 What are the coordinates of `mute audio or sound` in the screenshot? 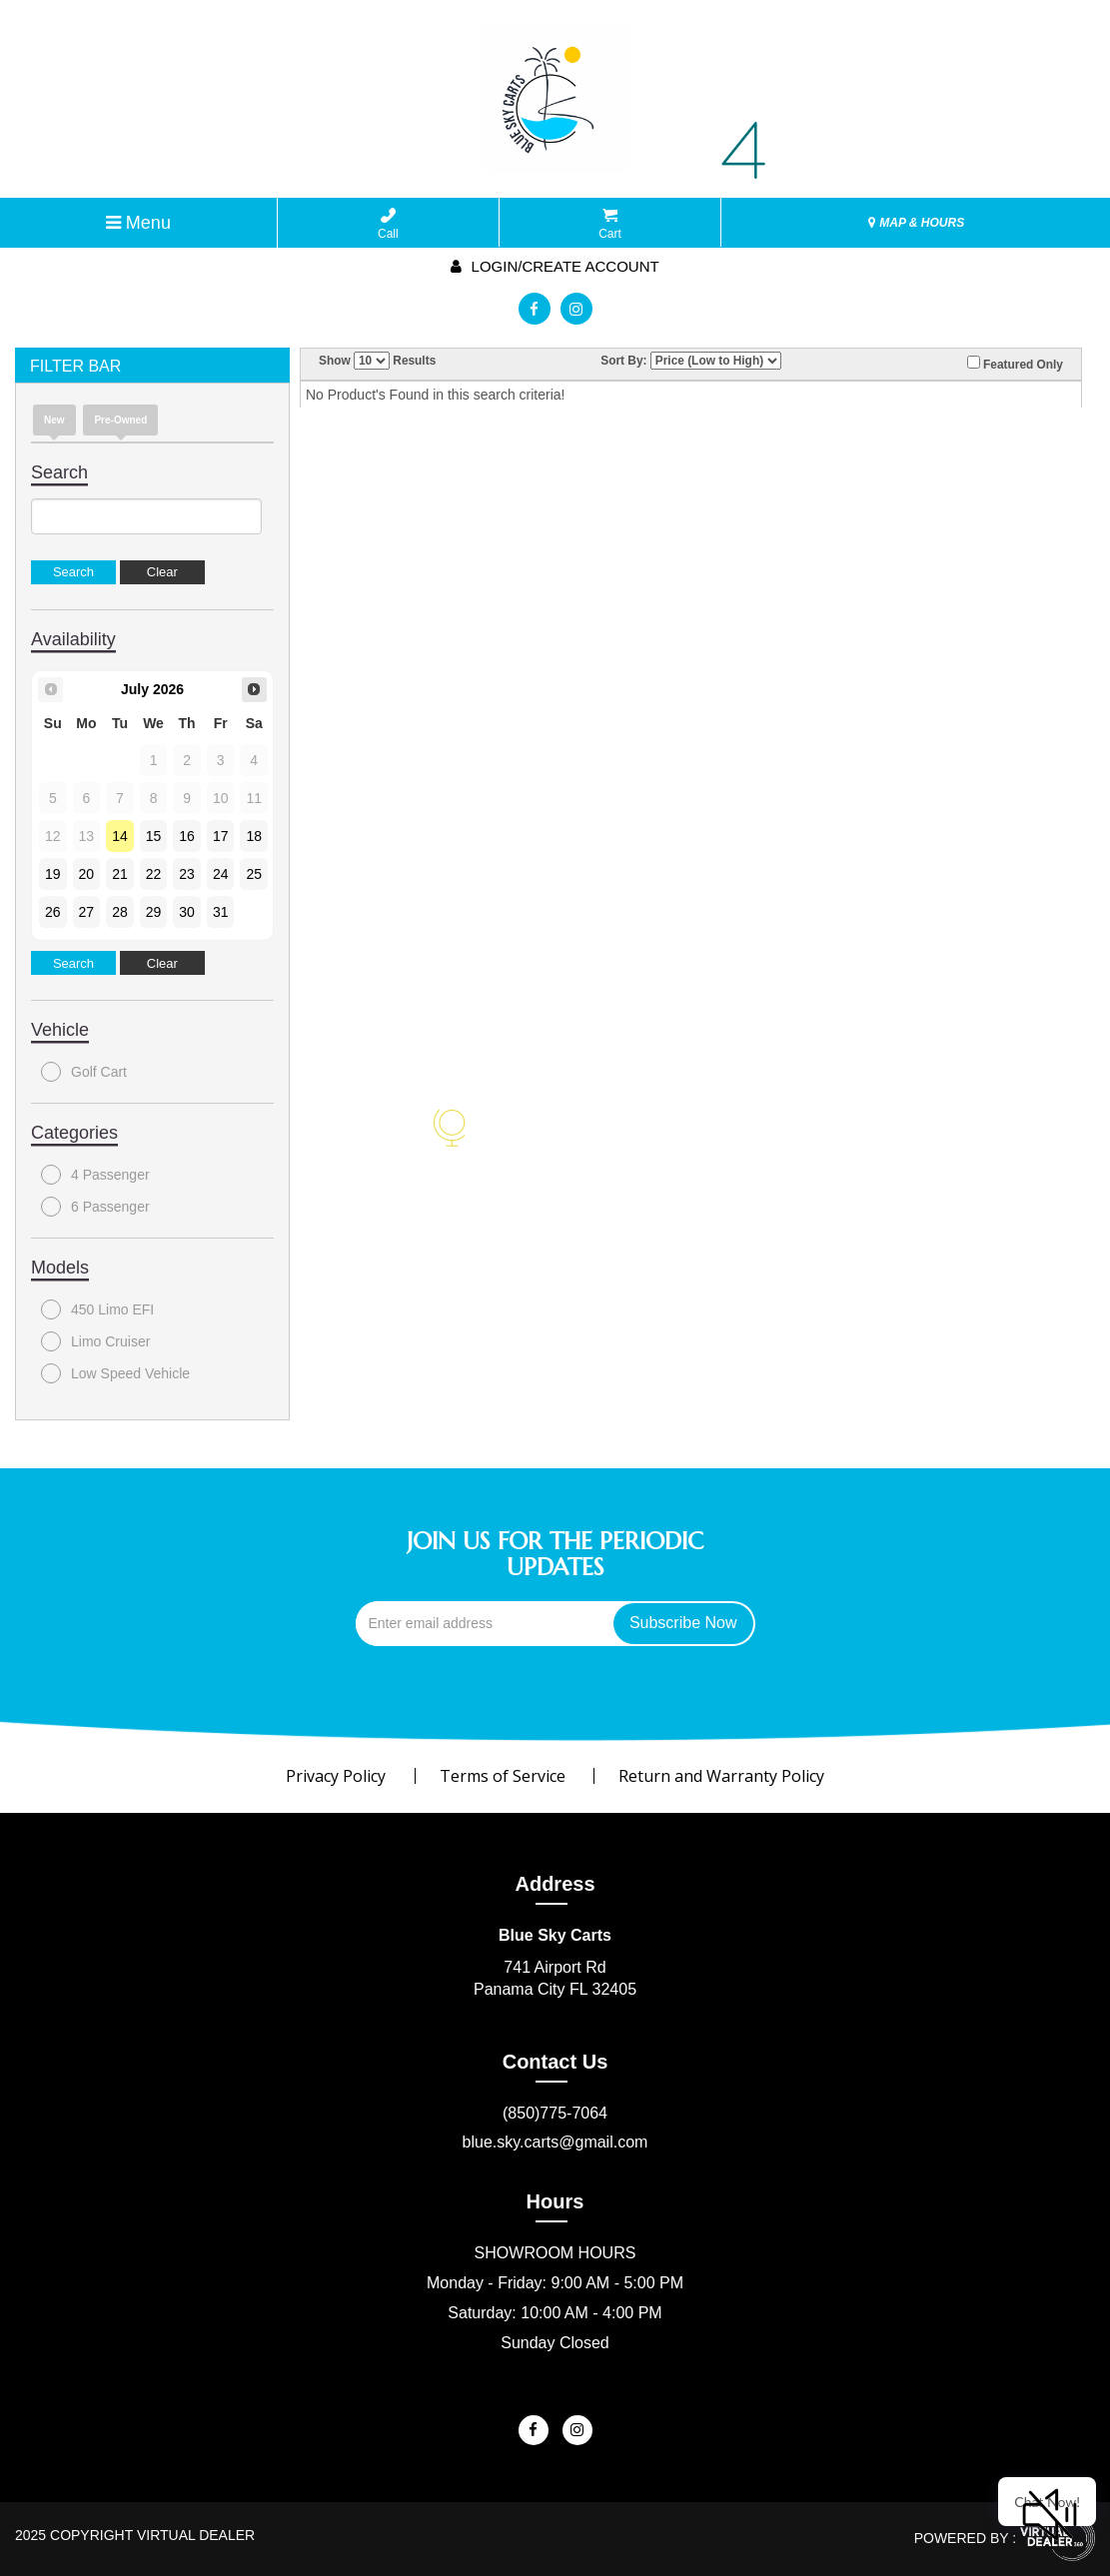 It's located at (1048, 2514).